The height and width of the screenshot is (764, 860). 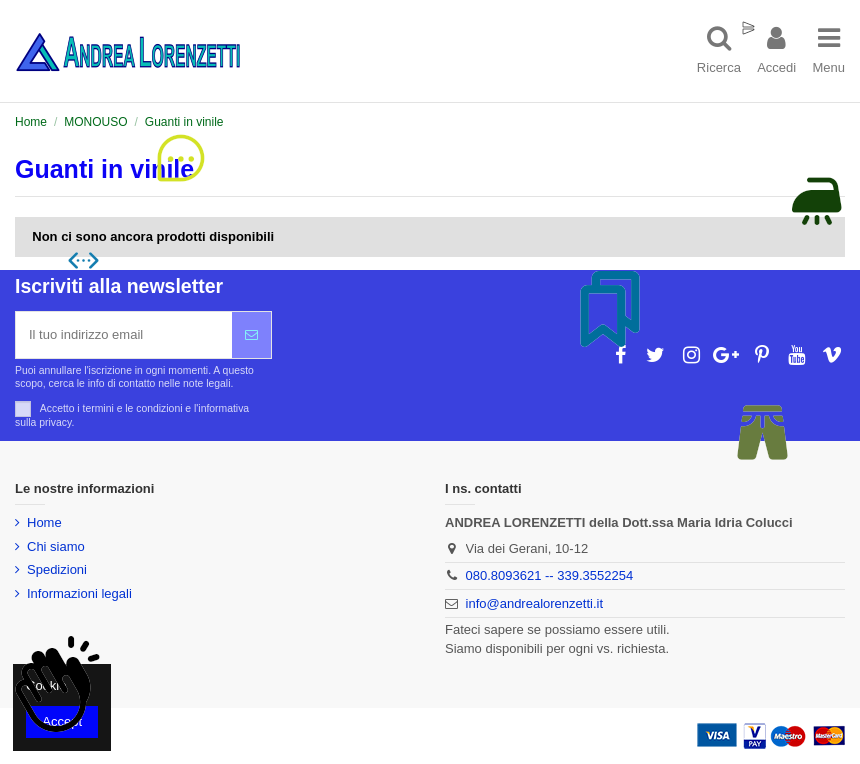 What do you see at coordinates (83, 260) in the screenshot?
I see `expand or collapse content horizontally` at bounding box center [83, 260].